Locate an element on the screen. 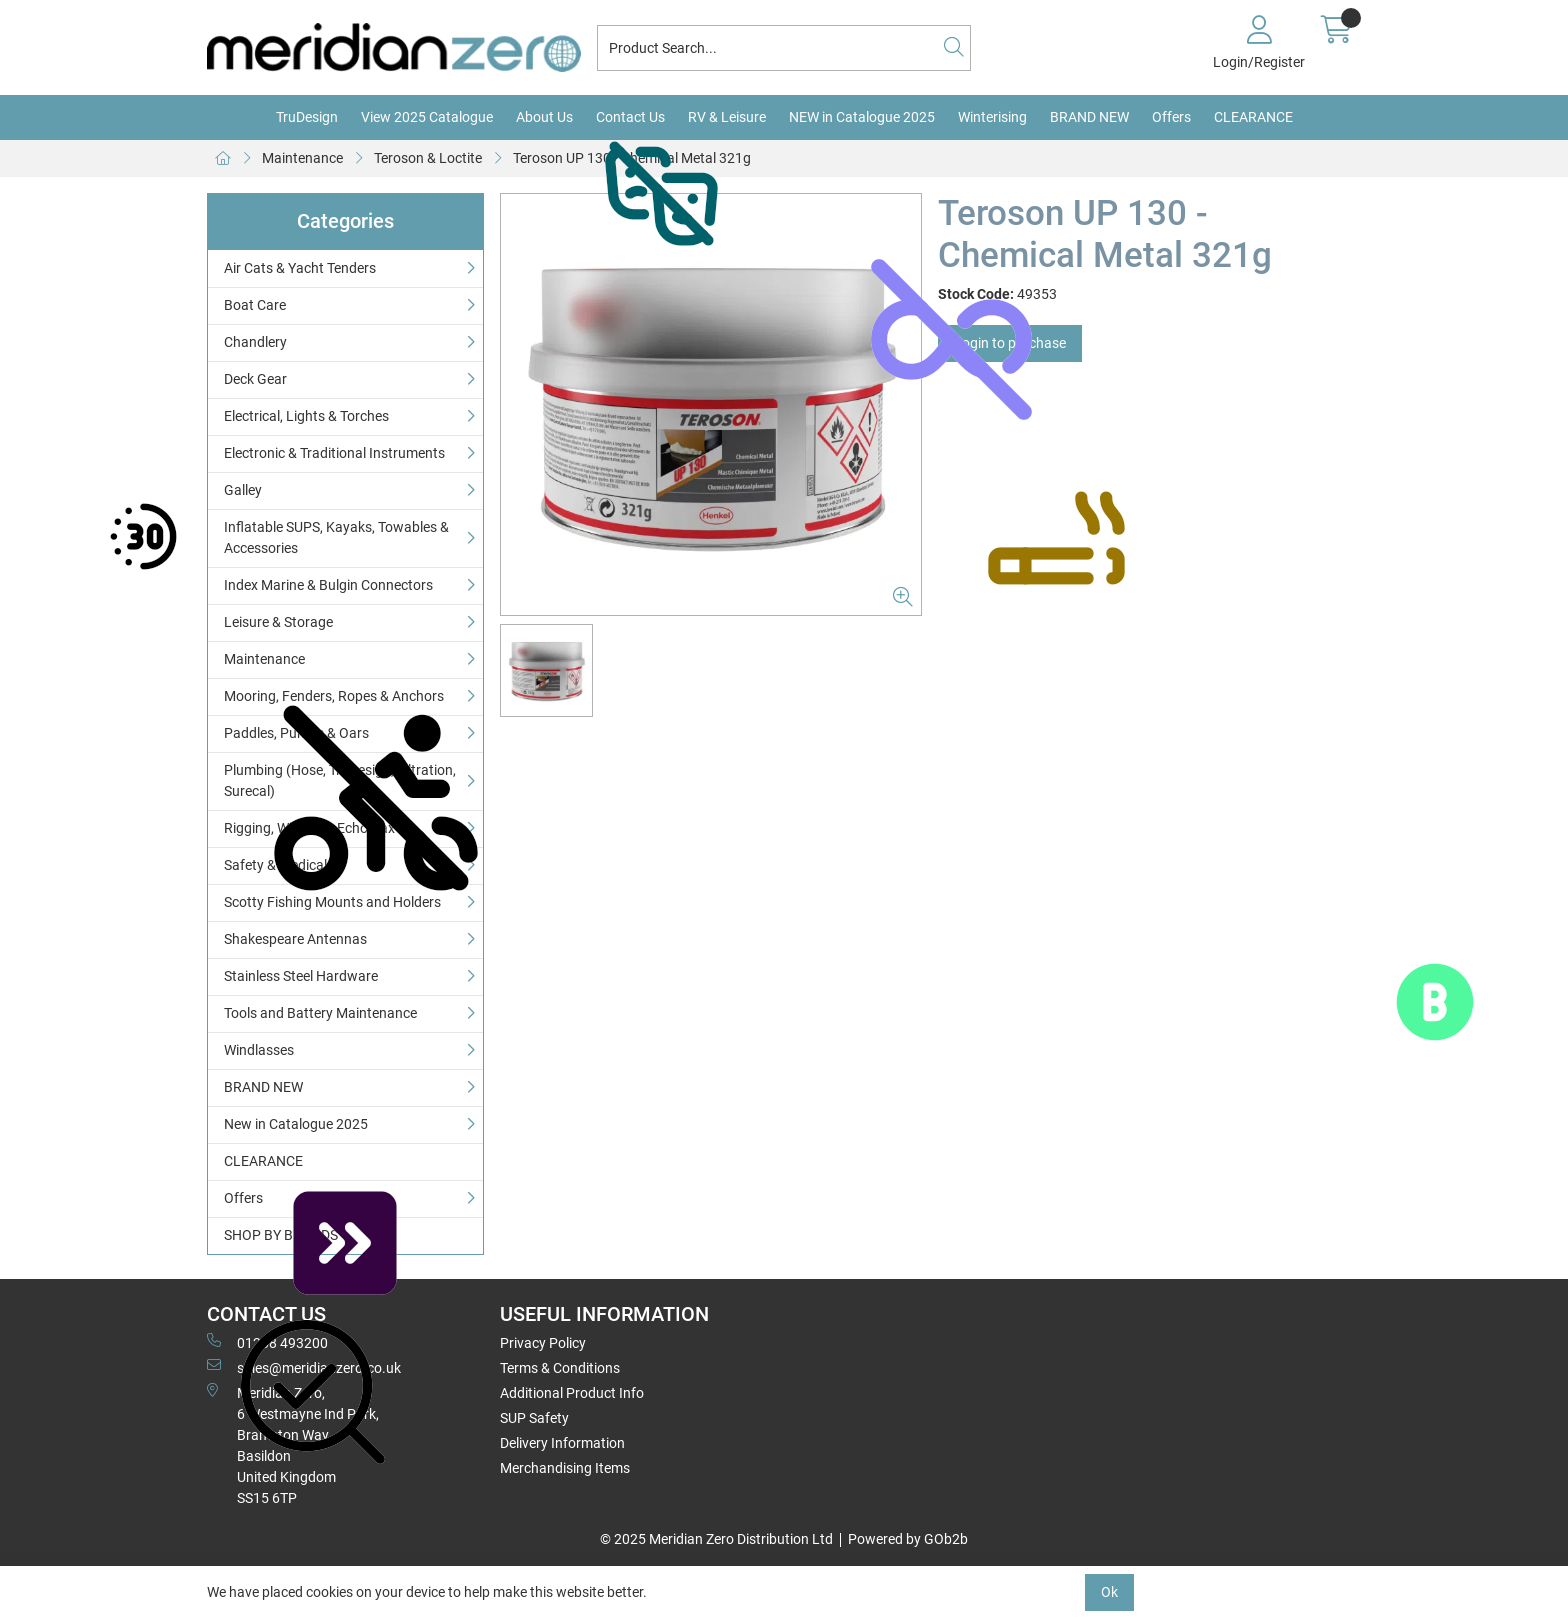  disable theater or entertainment mode is located at coordinates (661, 193).